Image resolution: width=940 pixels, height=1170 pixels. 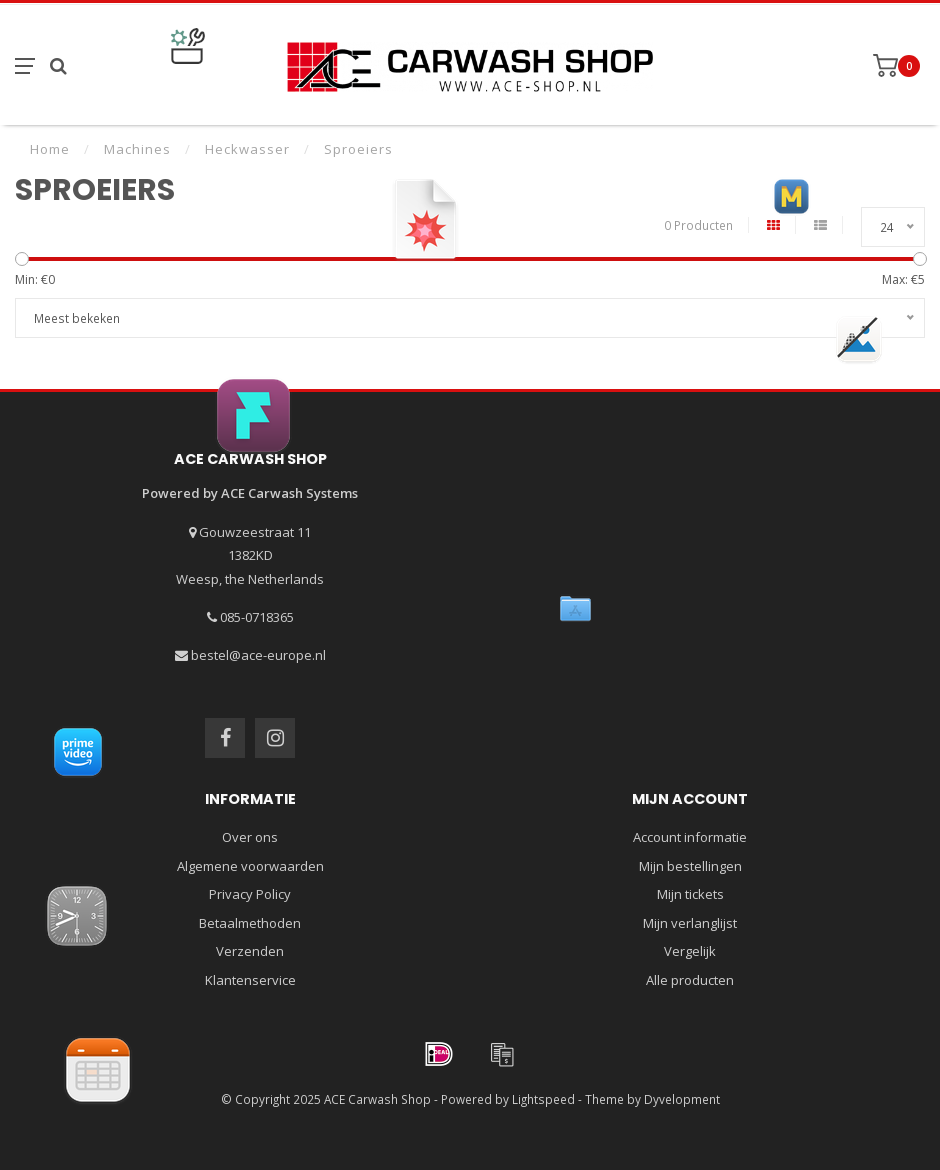 I want to click on launch mullvad browser app, so click(x=791, y=196).